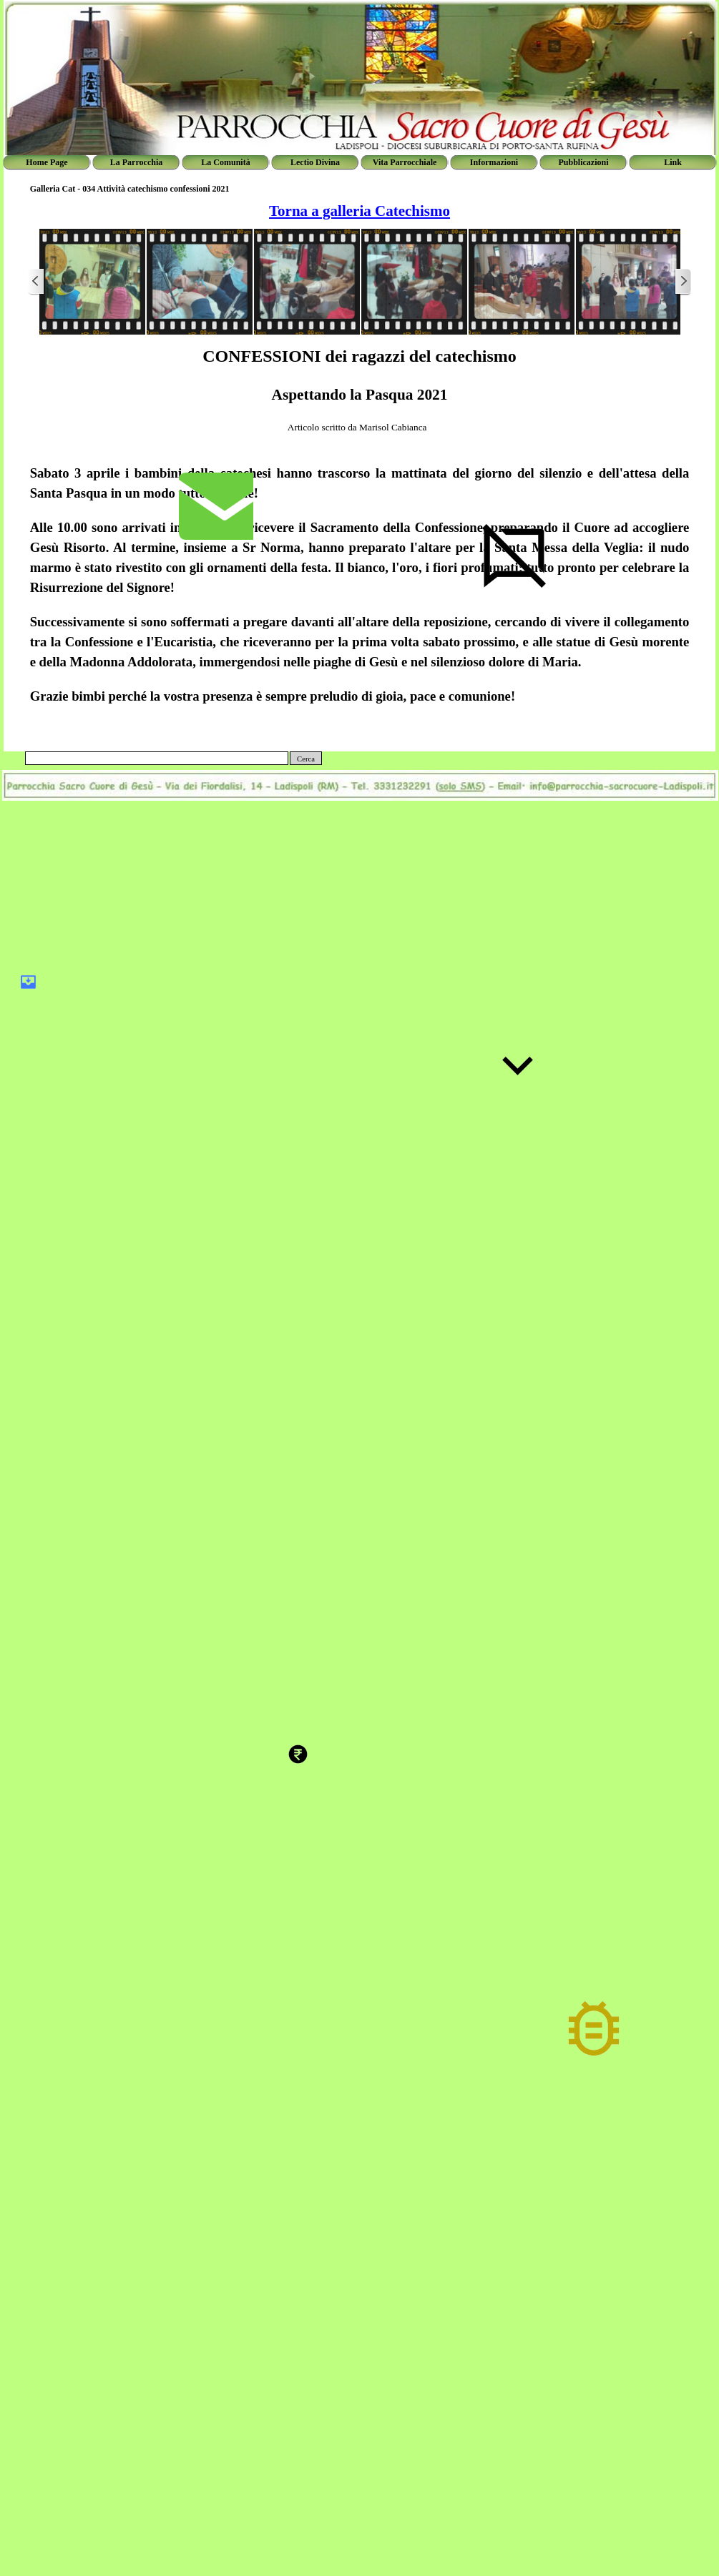  I want to click on mailbox.org email service logo, so click(216, 506).